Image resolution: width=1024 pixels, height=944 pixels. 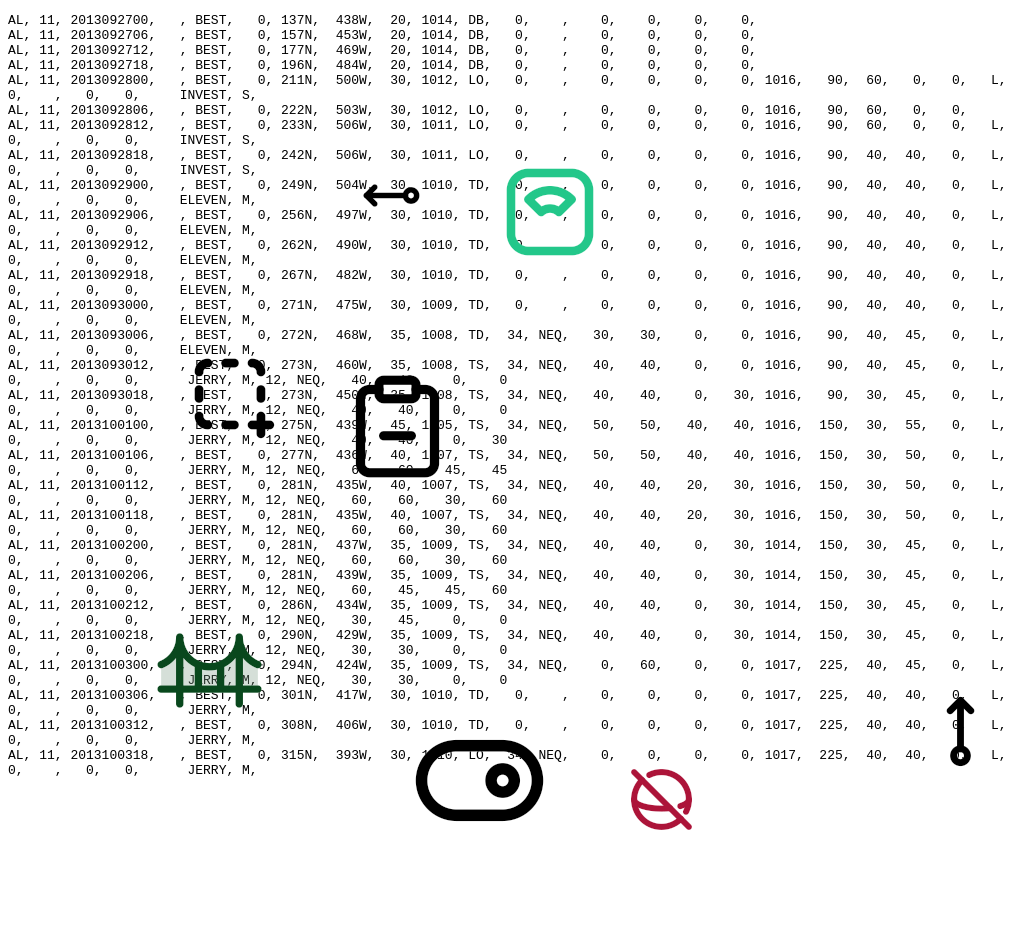 I want to click on toggle switch in the on position, so click(x=479, y=780).